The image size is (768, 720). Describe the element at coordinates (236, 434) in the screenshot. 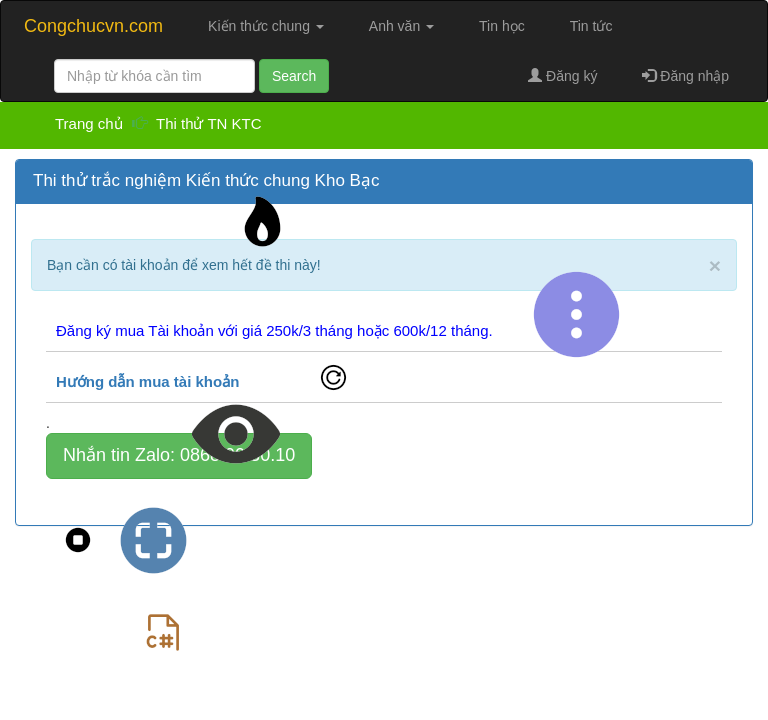

I see `view or preview content` at that location.